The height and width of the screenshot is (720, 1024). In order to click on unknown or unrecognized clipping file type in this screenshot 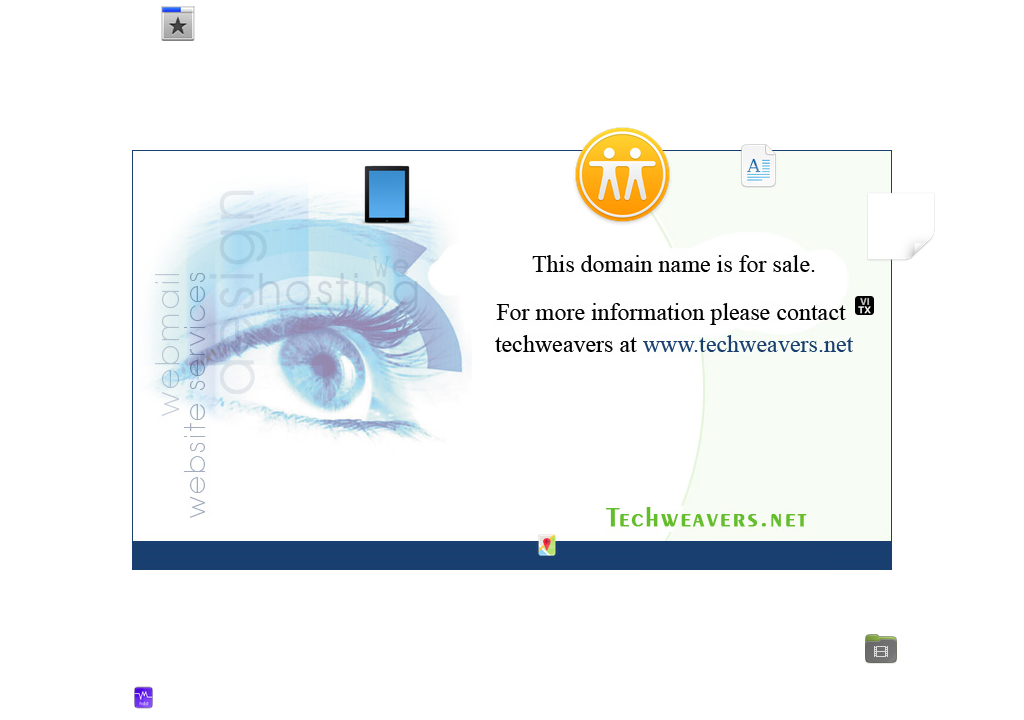, I will do `click(901, 228)`.